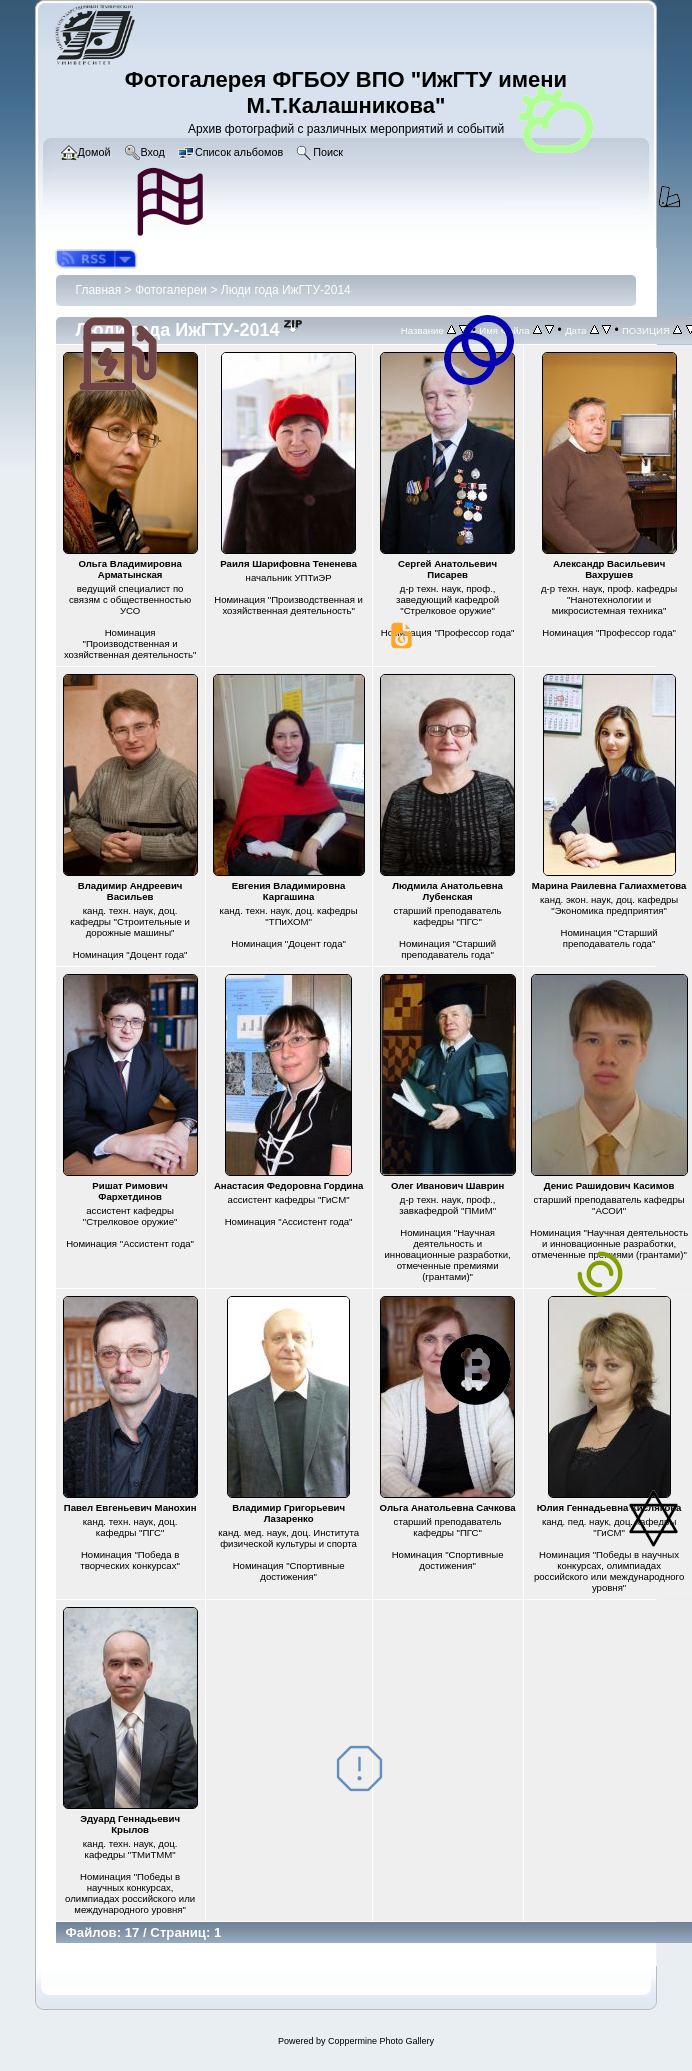 Image resolution: width=692 pixels, height=2071 pixels. I want to click on open color palette or swatches, so click(668, 197).